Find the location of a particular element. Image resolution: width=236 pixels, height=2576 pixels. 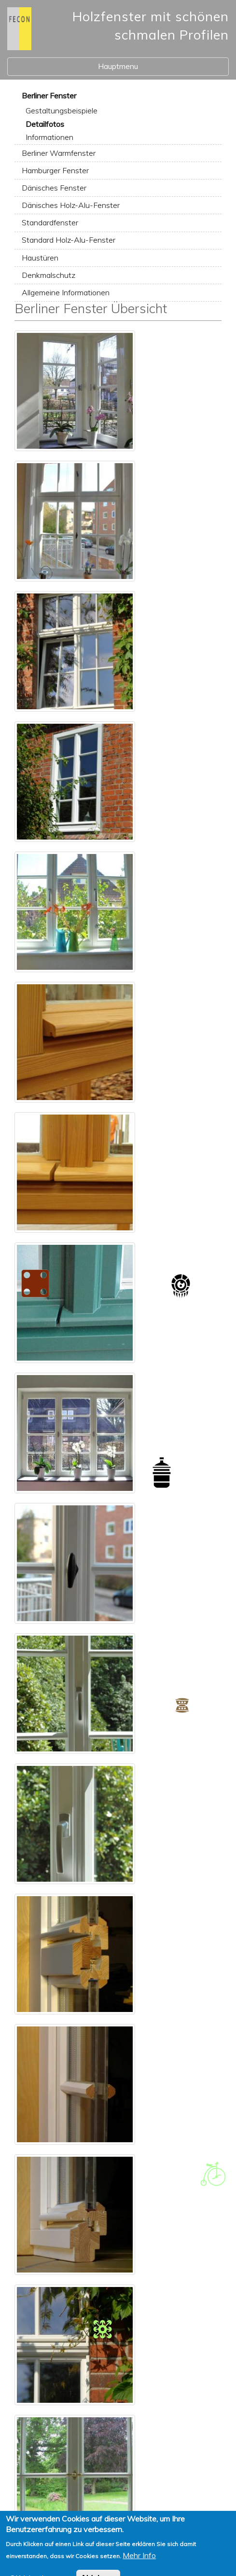

expand or distribute content in all directions is located at coordinates (102, 2329).